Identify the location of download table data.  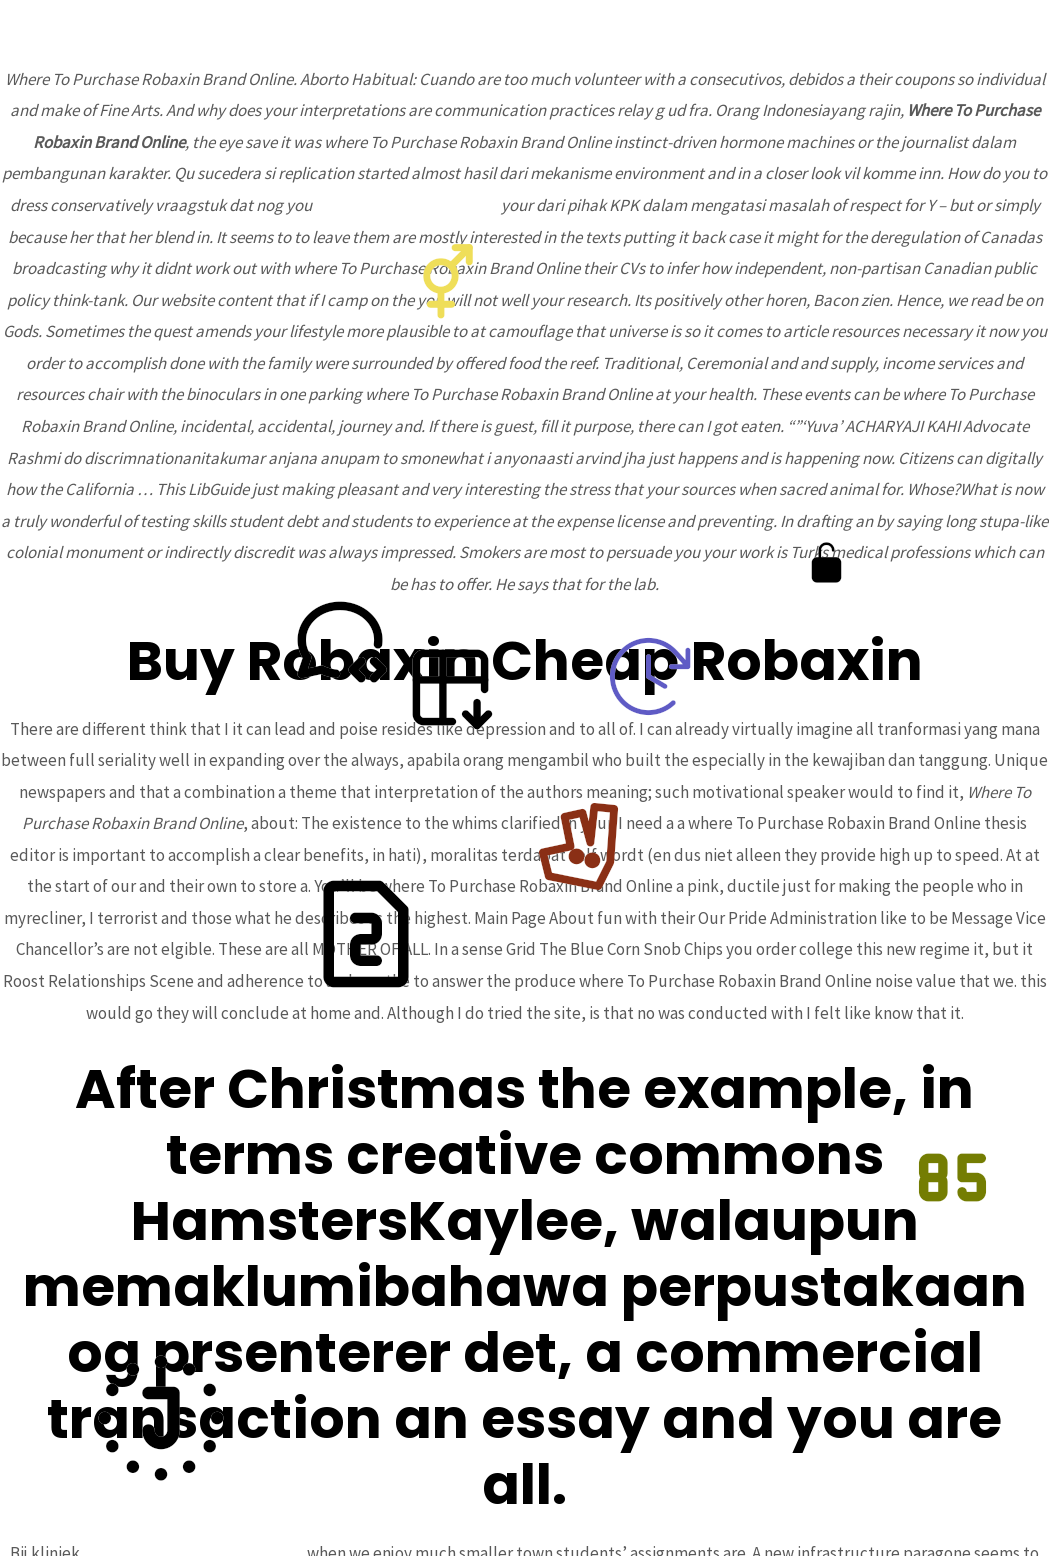
(450, 687).